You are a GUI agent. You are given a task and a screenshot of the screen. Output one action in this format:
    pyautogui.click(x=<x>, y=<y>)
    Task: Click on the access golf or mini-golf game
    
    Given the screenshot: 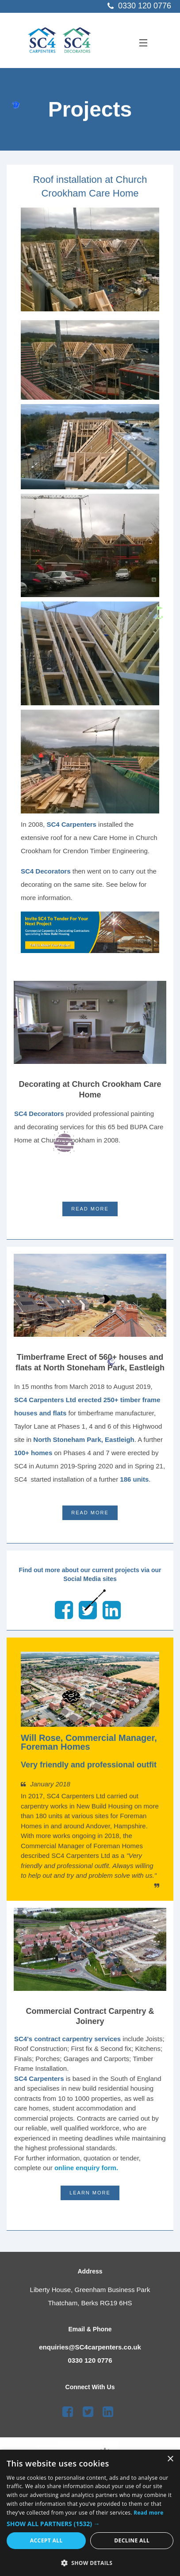 What is the action you would take?
    pyautogui.click(x=159, y=612)
    